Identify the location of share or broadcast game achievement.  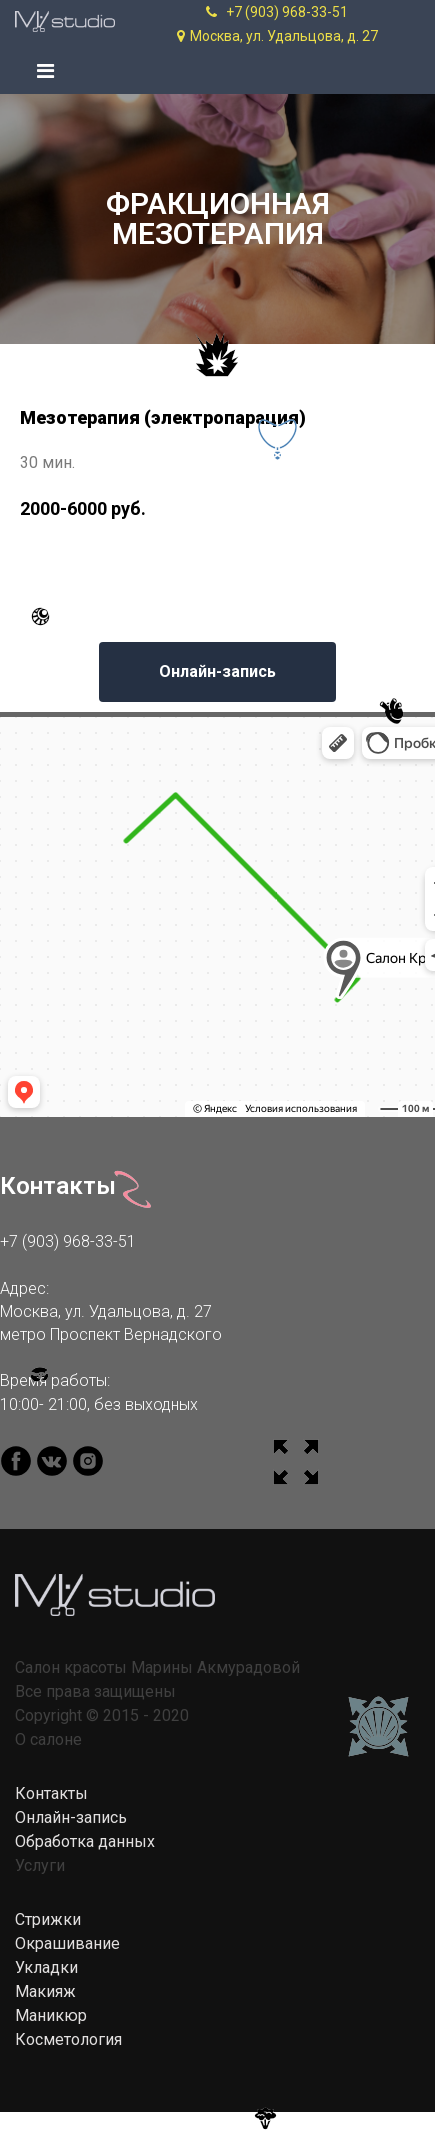
(378, 1726).